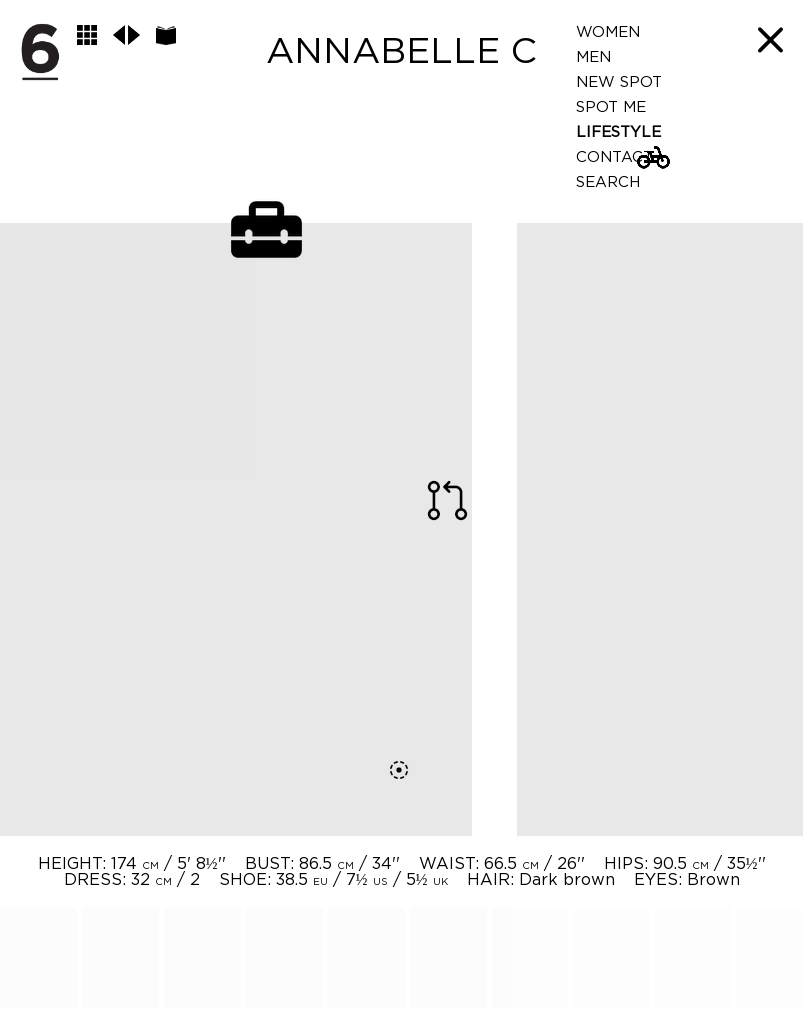  Describe the element at coordinates (653, 157) in the screenshot. I see `select bicycle as transportation mode` at that location.